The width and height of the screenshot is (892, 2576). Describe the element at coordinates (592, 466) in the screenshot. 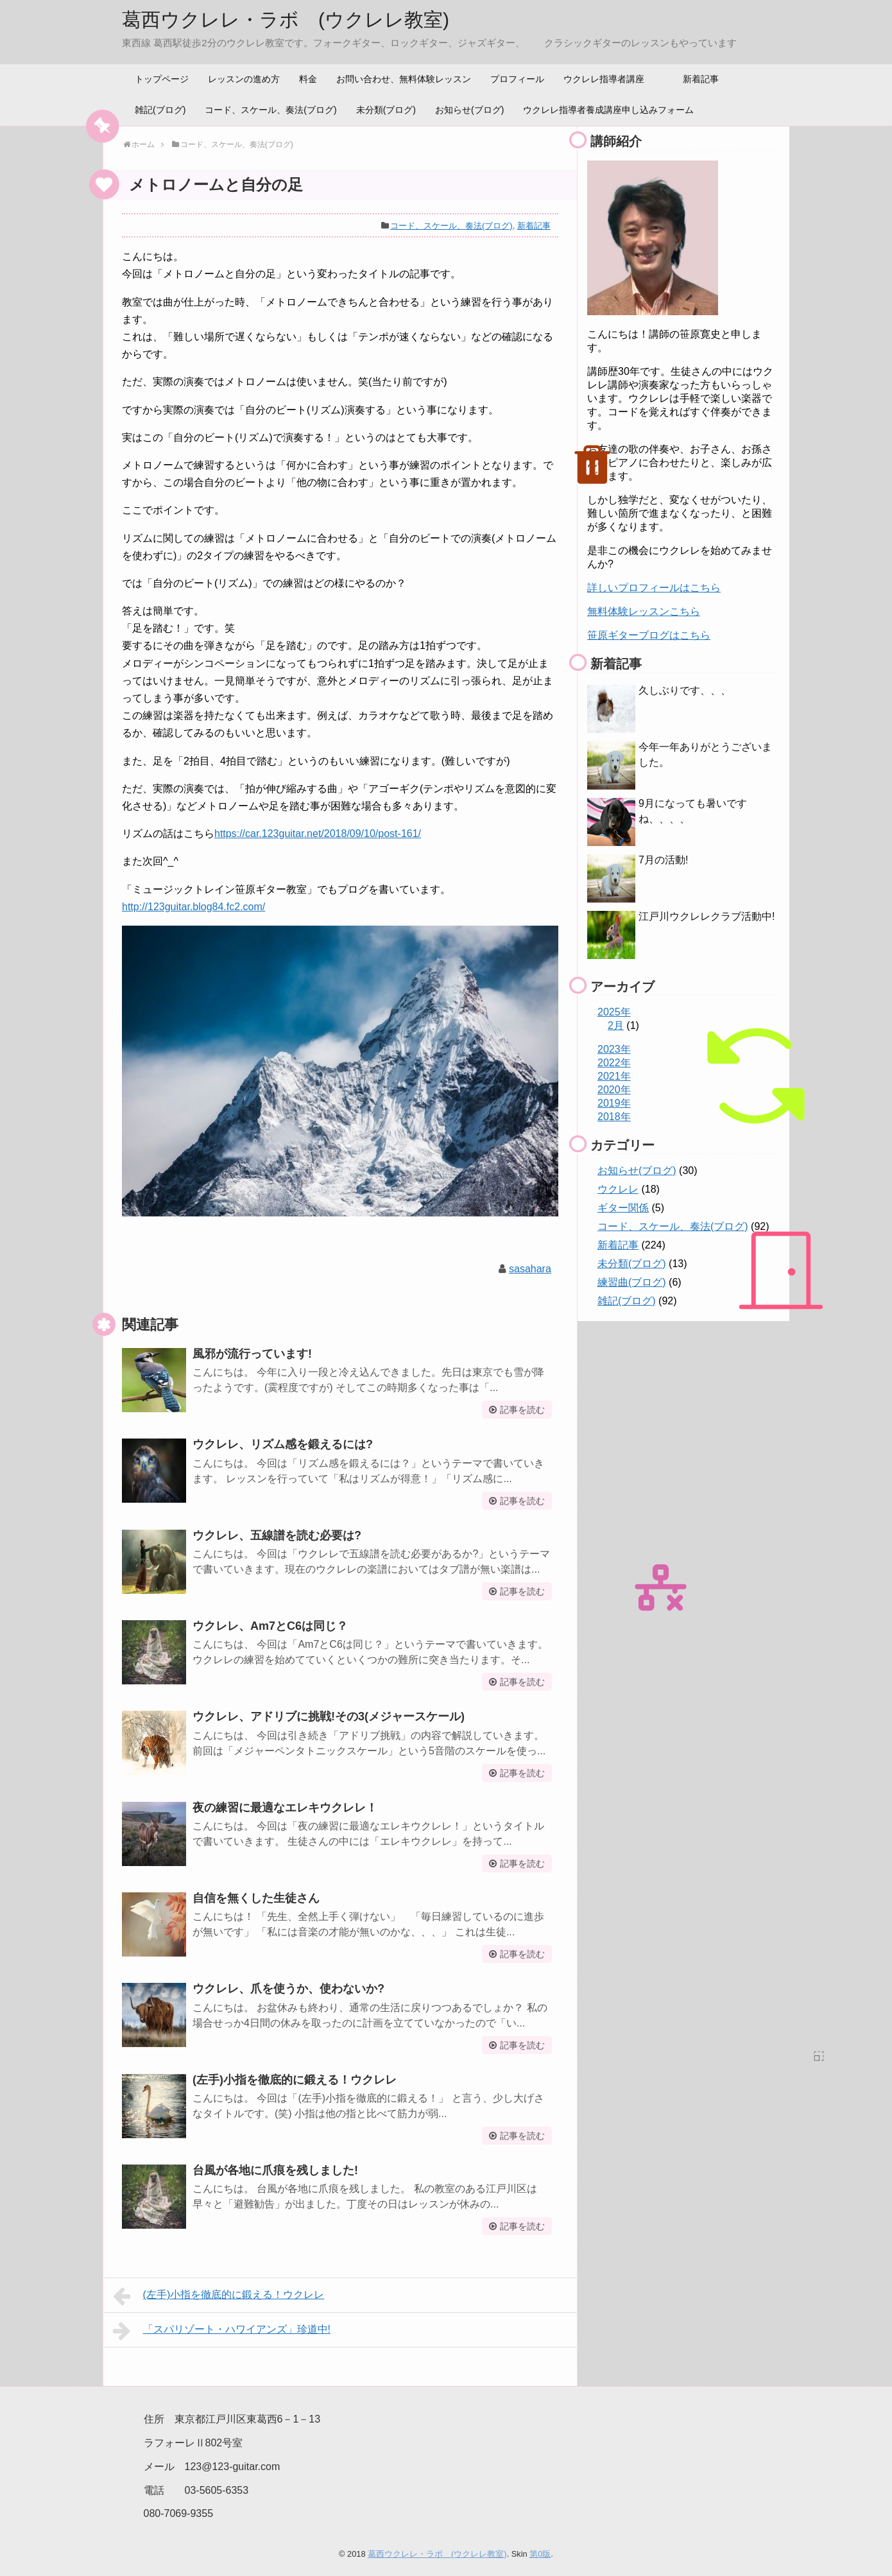

I see `delete this item` at that location.